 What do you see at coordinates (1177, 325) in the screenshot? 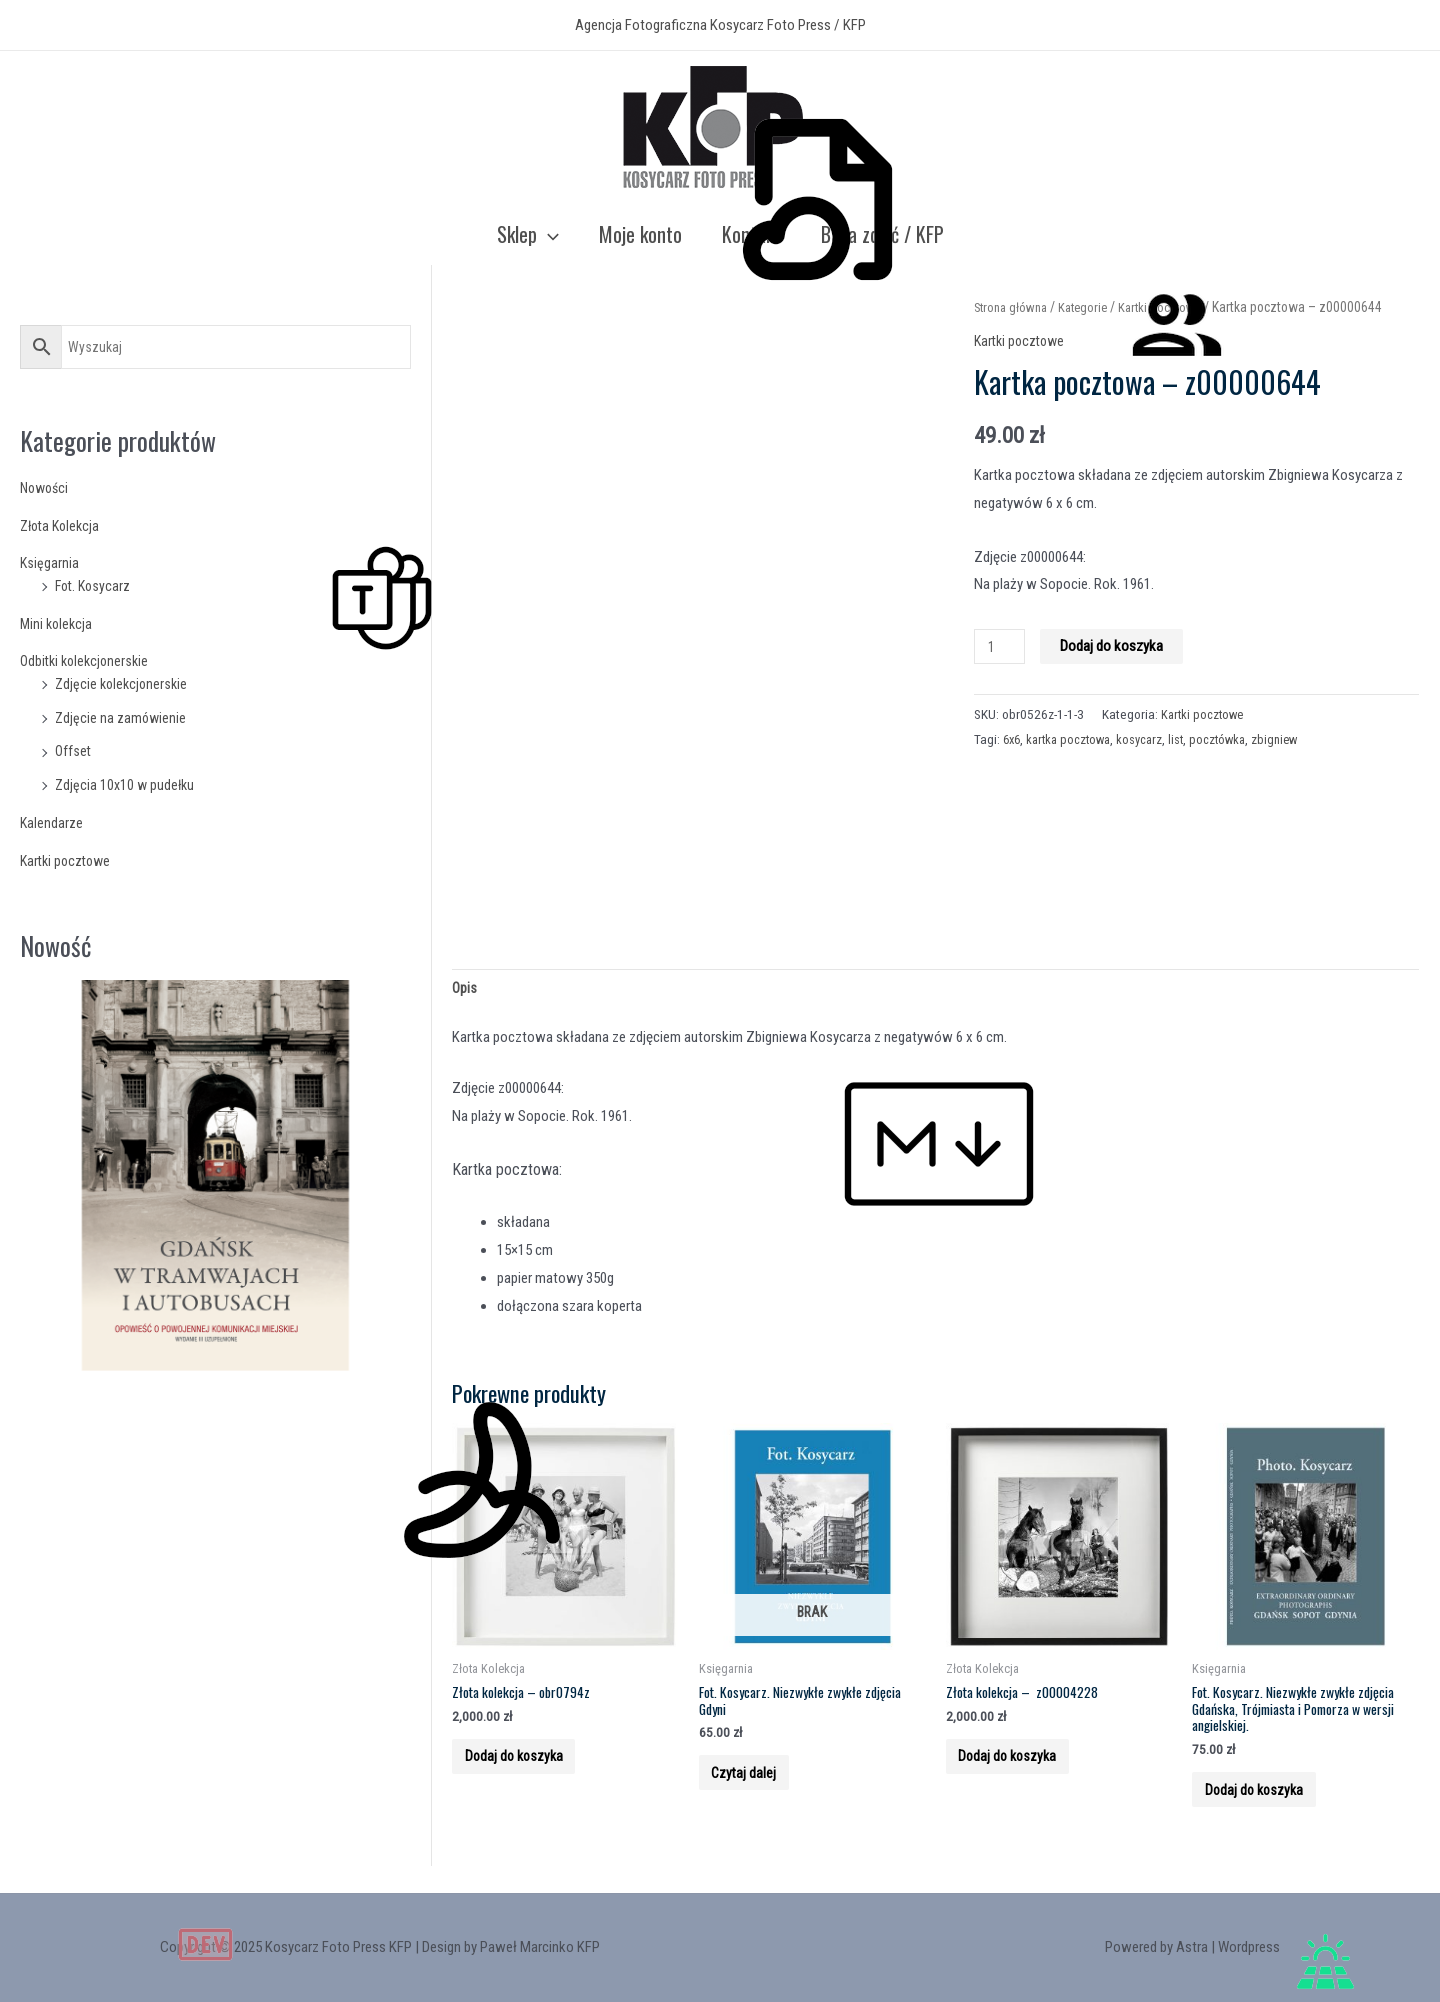
I see `view group members` at bounding box center [1177, 325].